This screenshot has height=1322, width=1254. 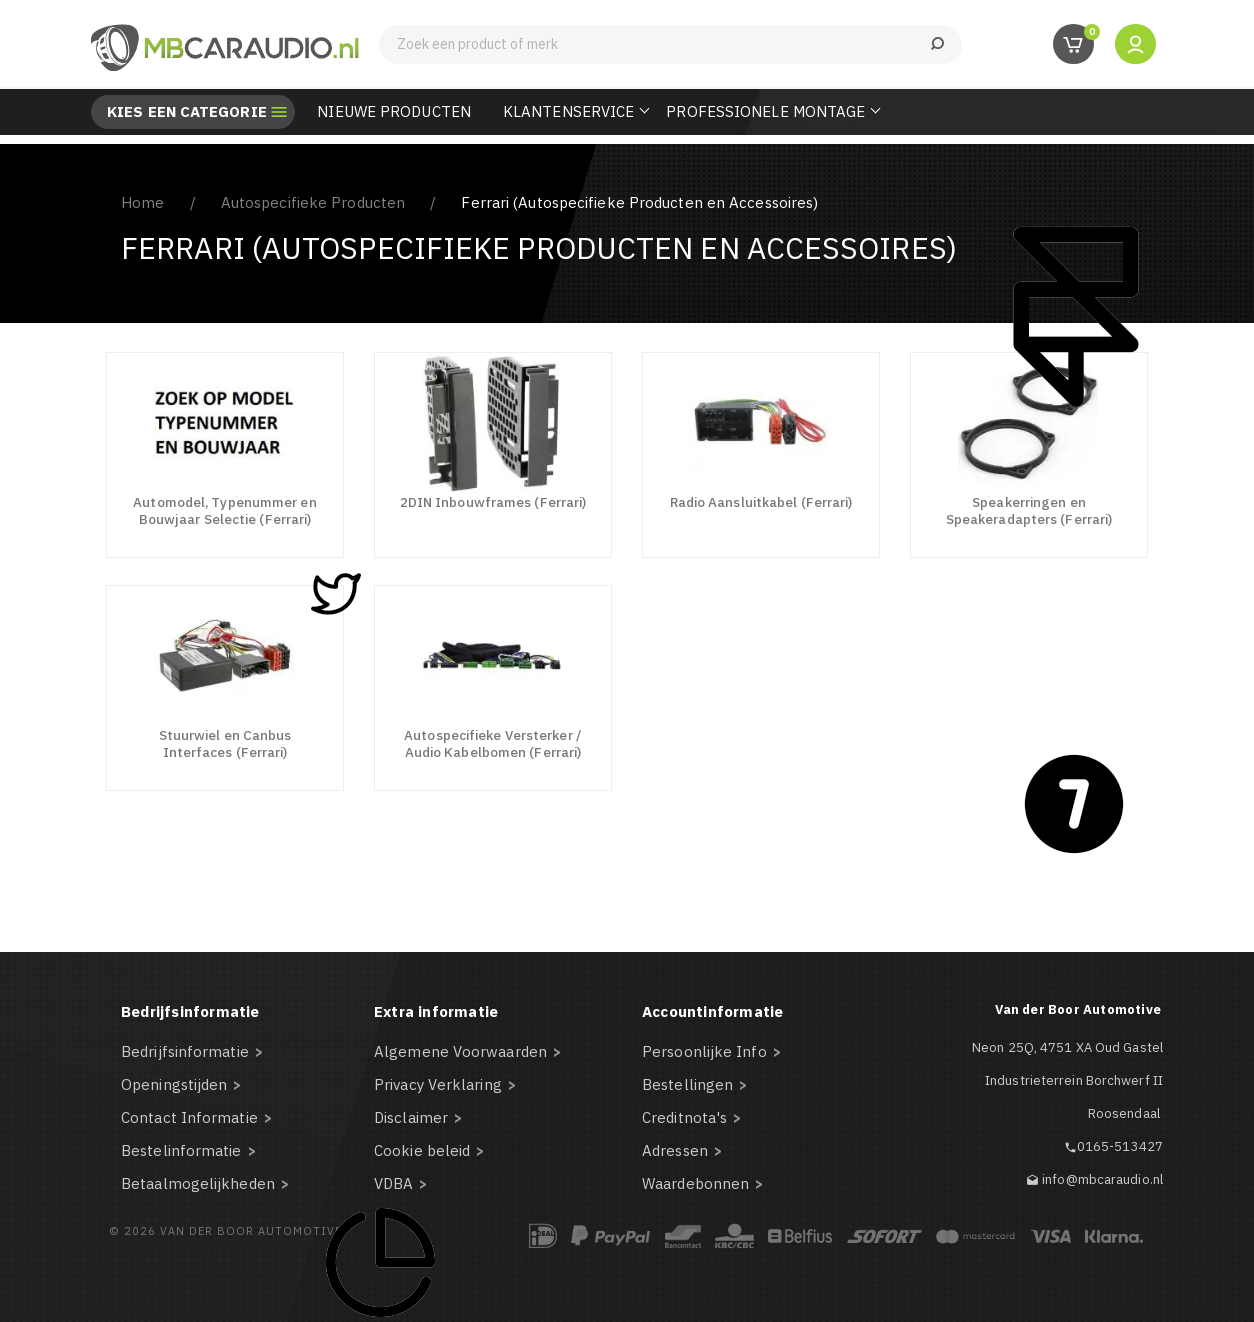 What do you see at coordinates (380, 1262) in the screenshot?
I see `view analytics or statistics` at bounding box center [380, 1262].